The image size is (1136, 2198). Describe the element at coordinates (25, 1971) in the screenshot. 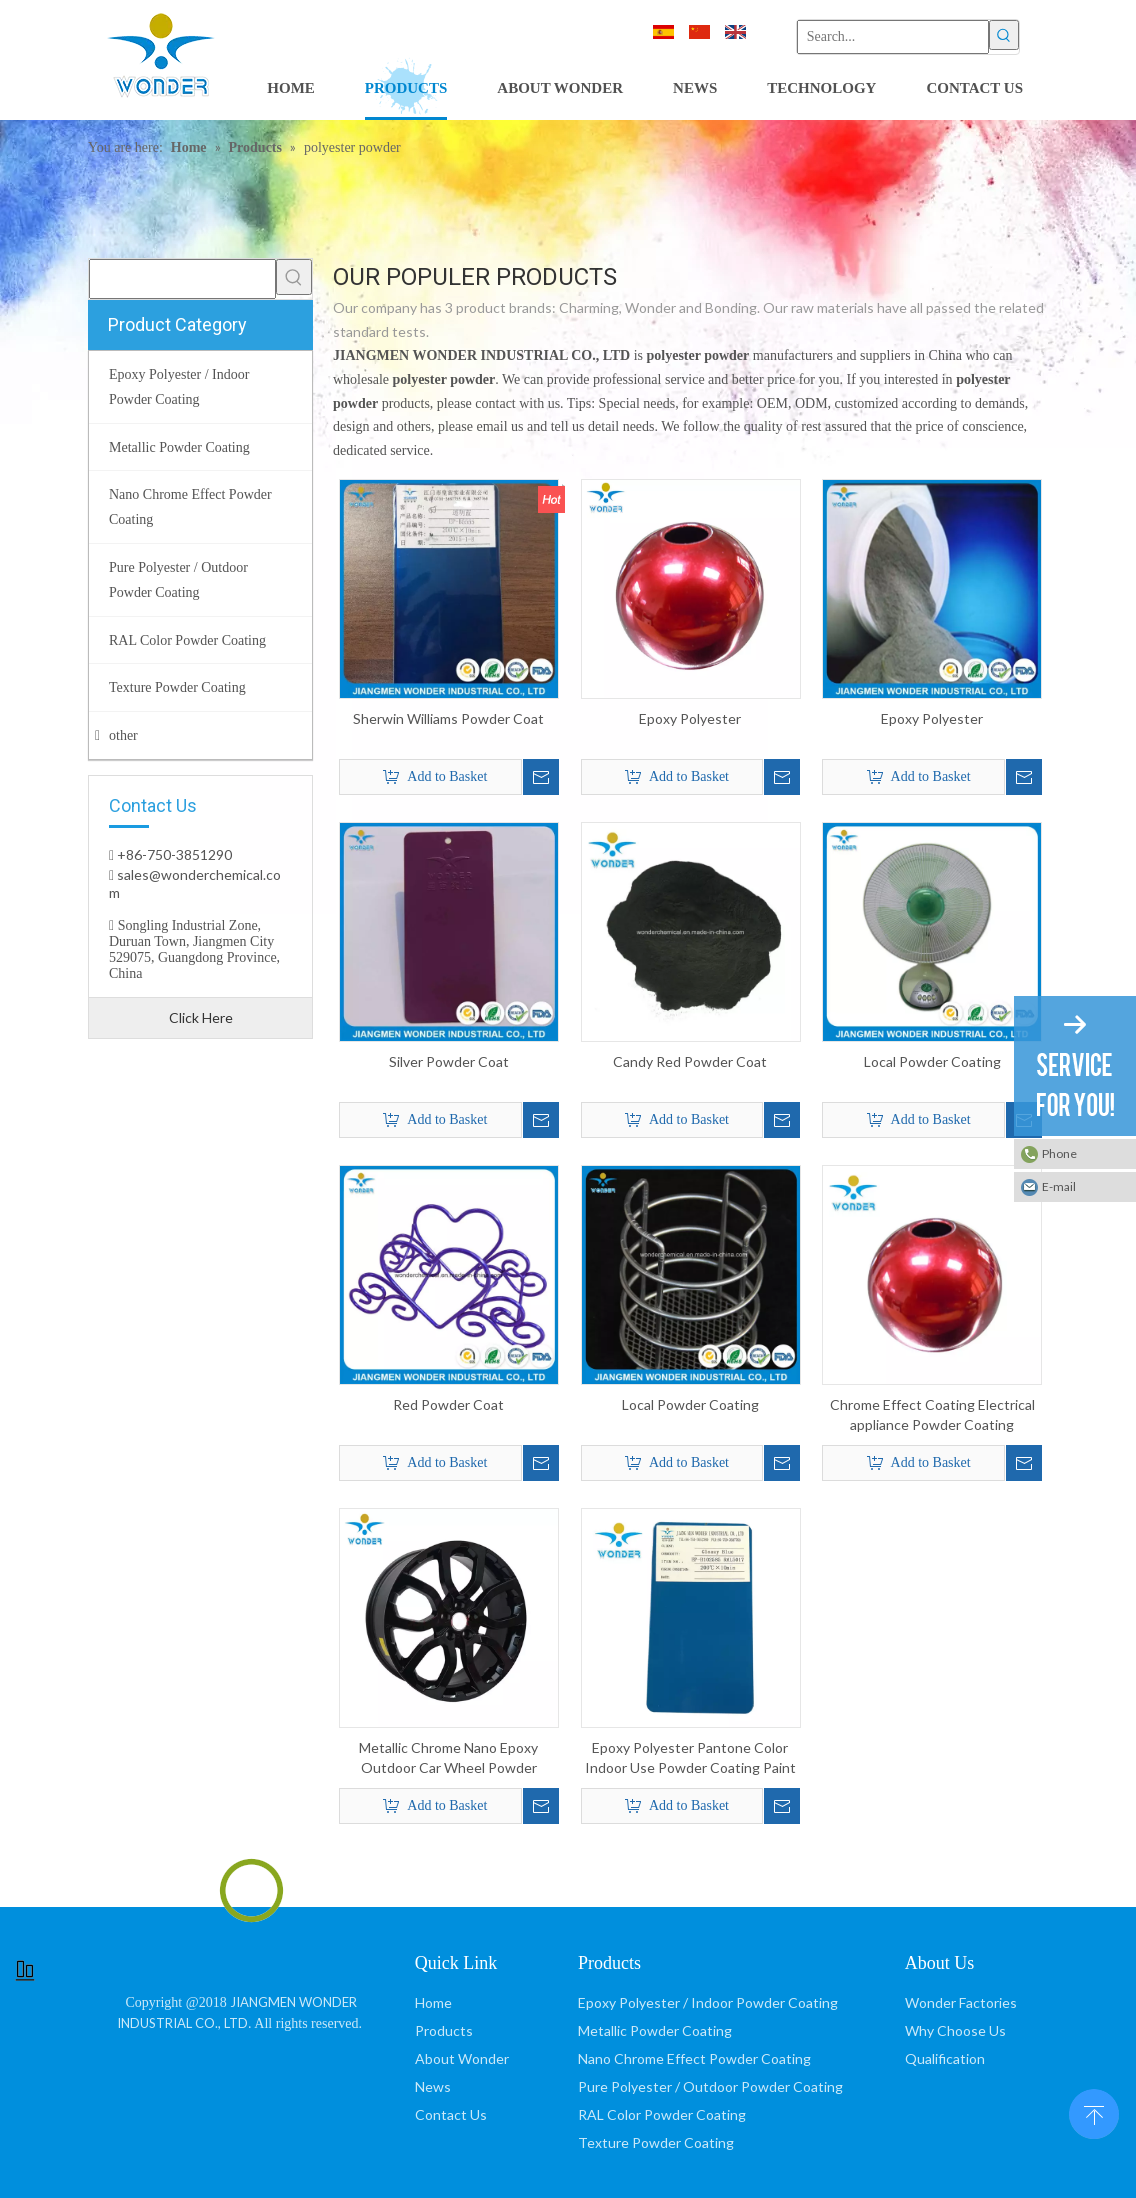

I see `align selected objects to the bottom edge` at that location.